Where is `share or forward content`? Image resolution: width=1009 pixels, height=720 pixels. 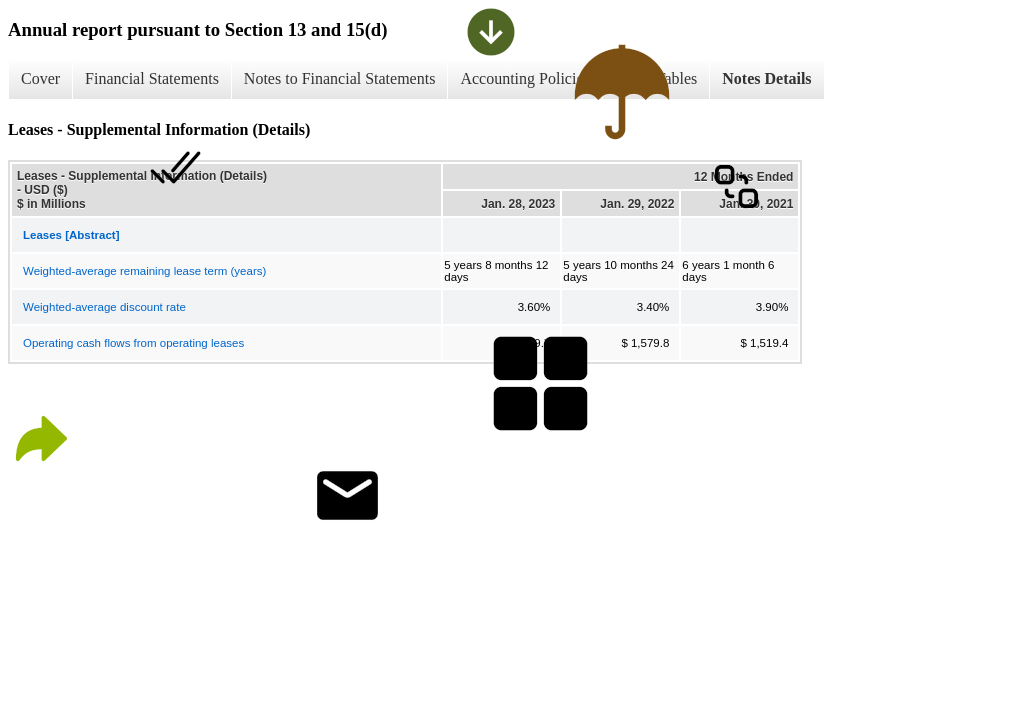
share or forward content is located at coordinates (41, 438).